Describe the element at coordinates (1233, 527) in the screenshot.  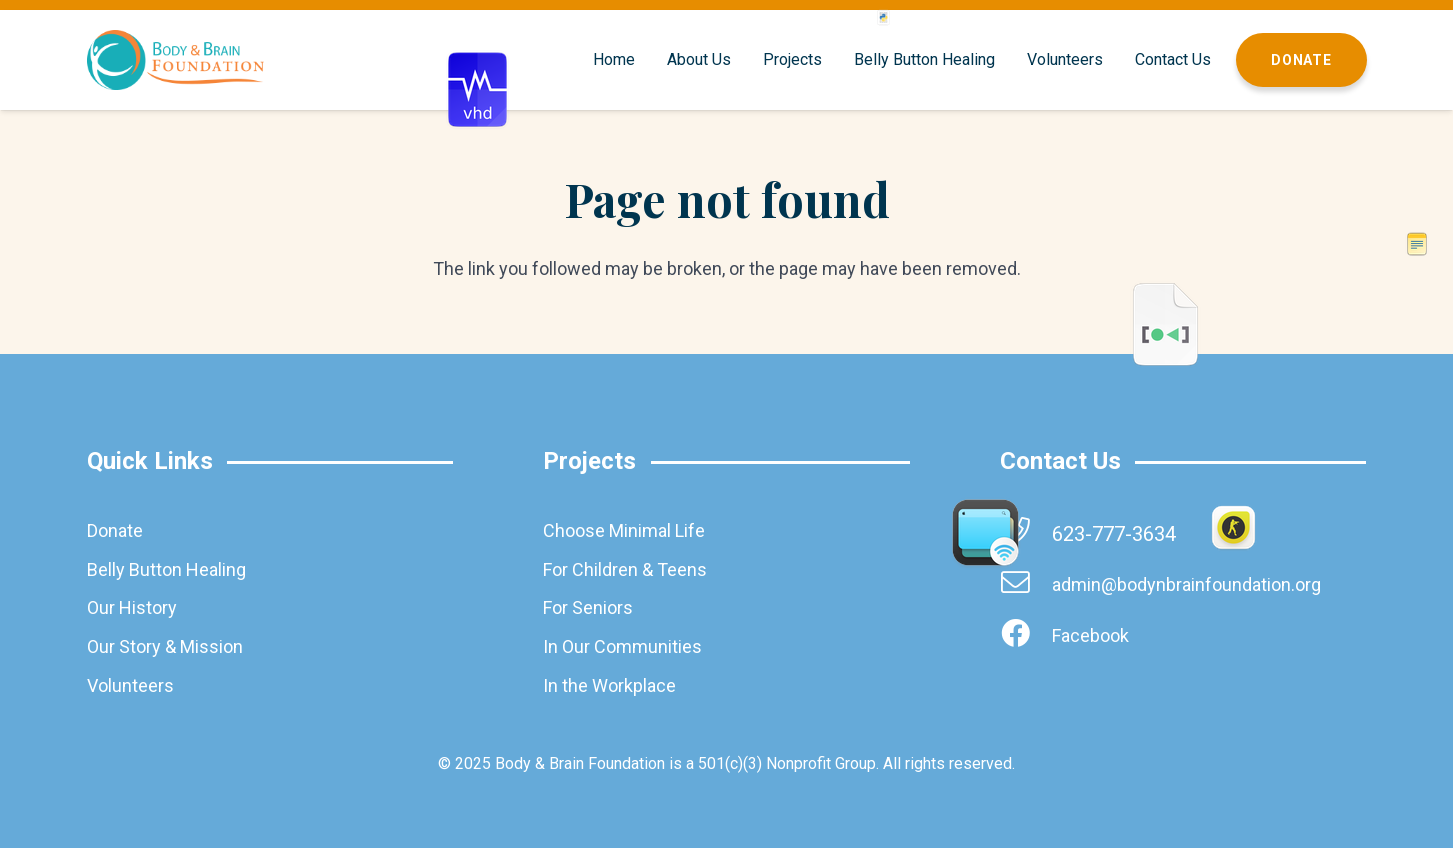
I see `launch counter-strike: condition zero` at that location.